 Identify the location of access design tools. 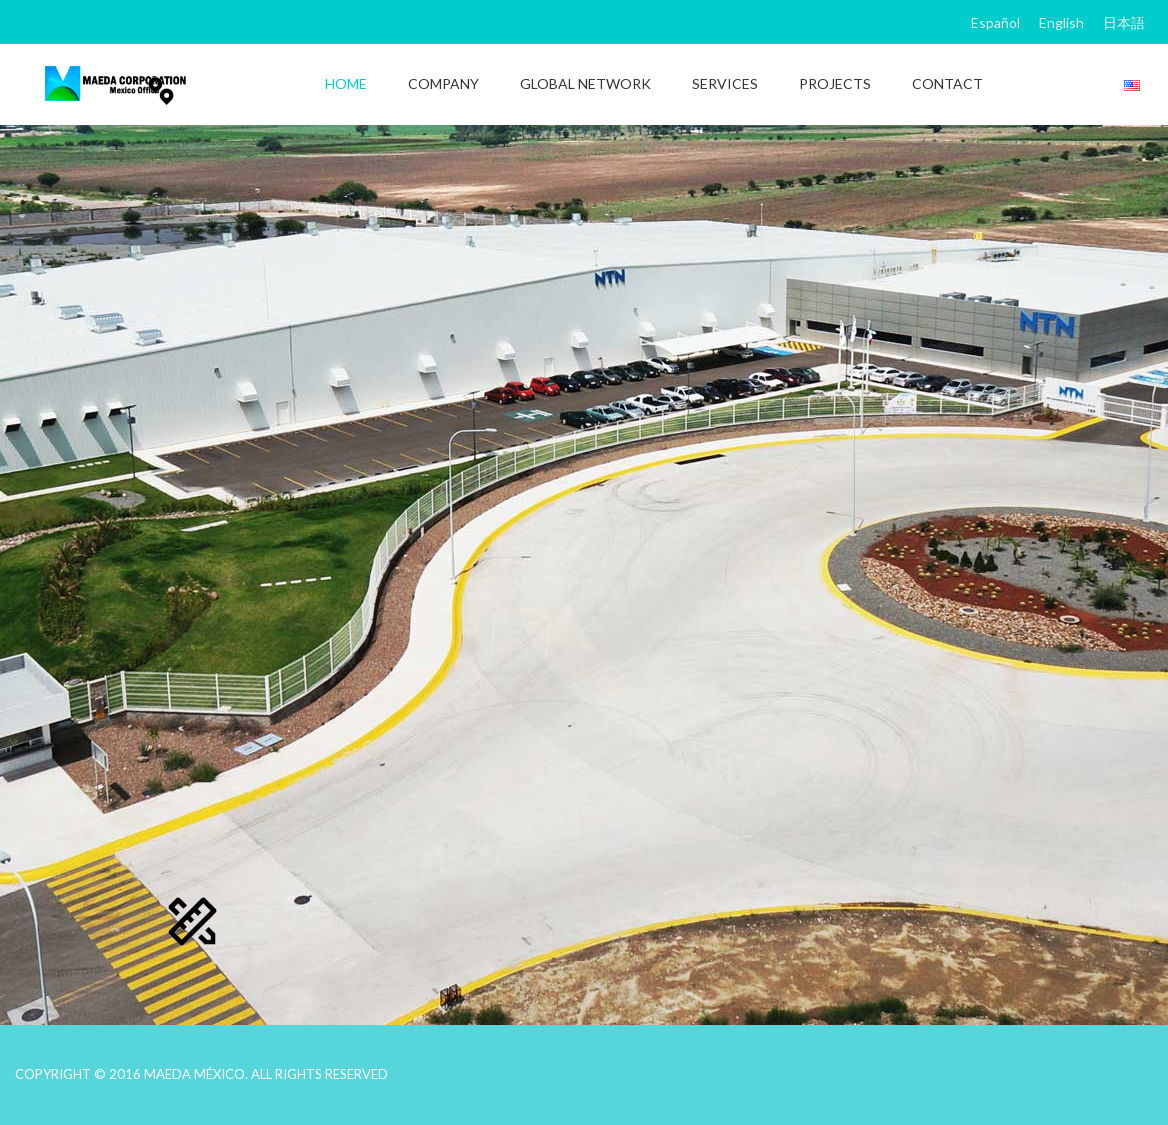
(192, 921).